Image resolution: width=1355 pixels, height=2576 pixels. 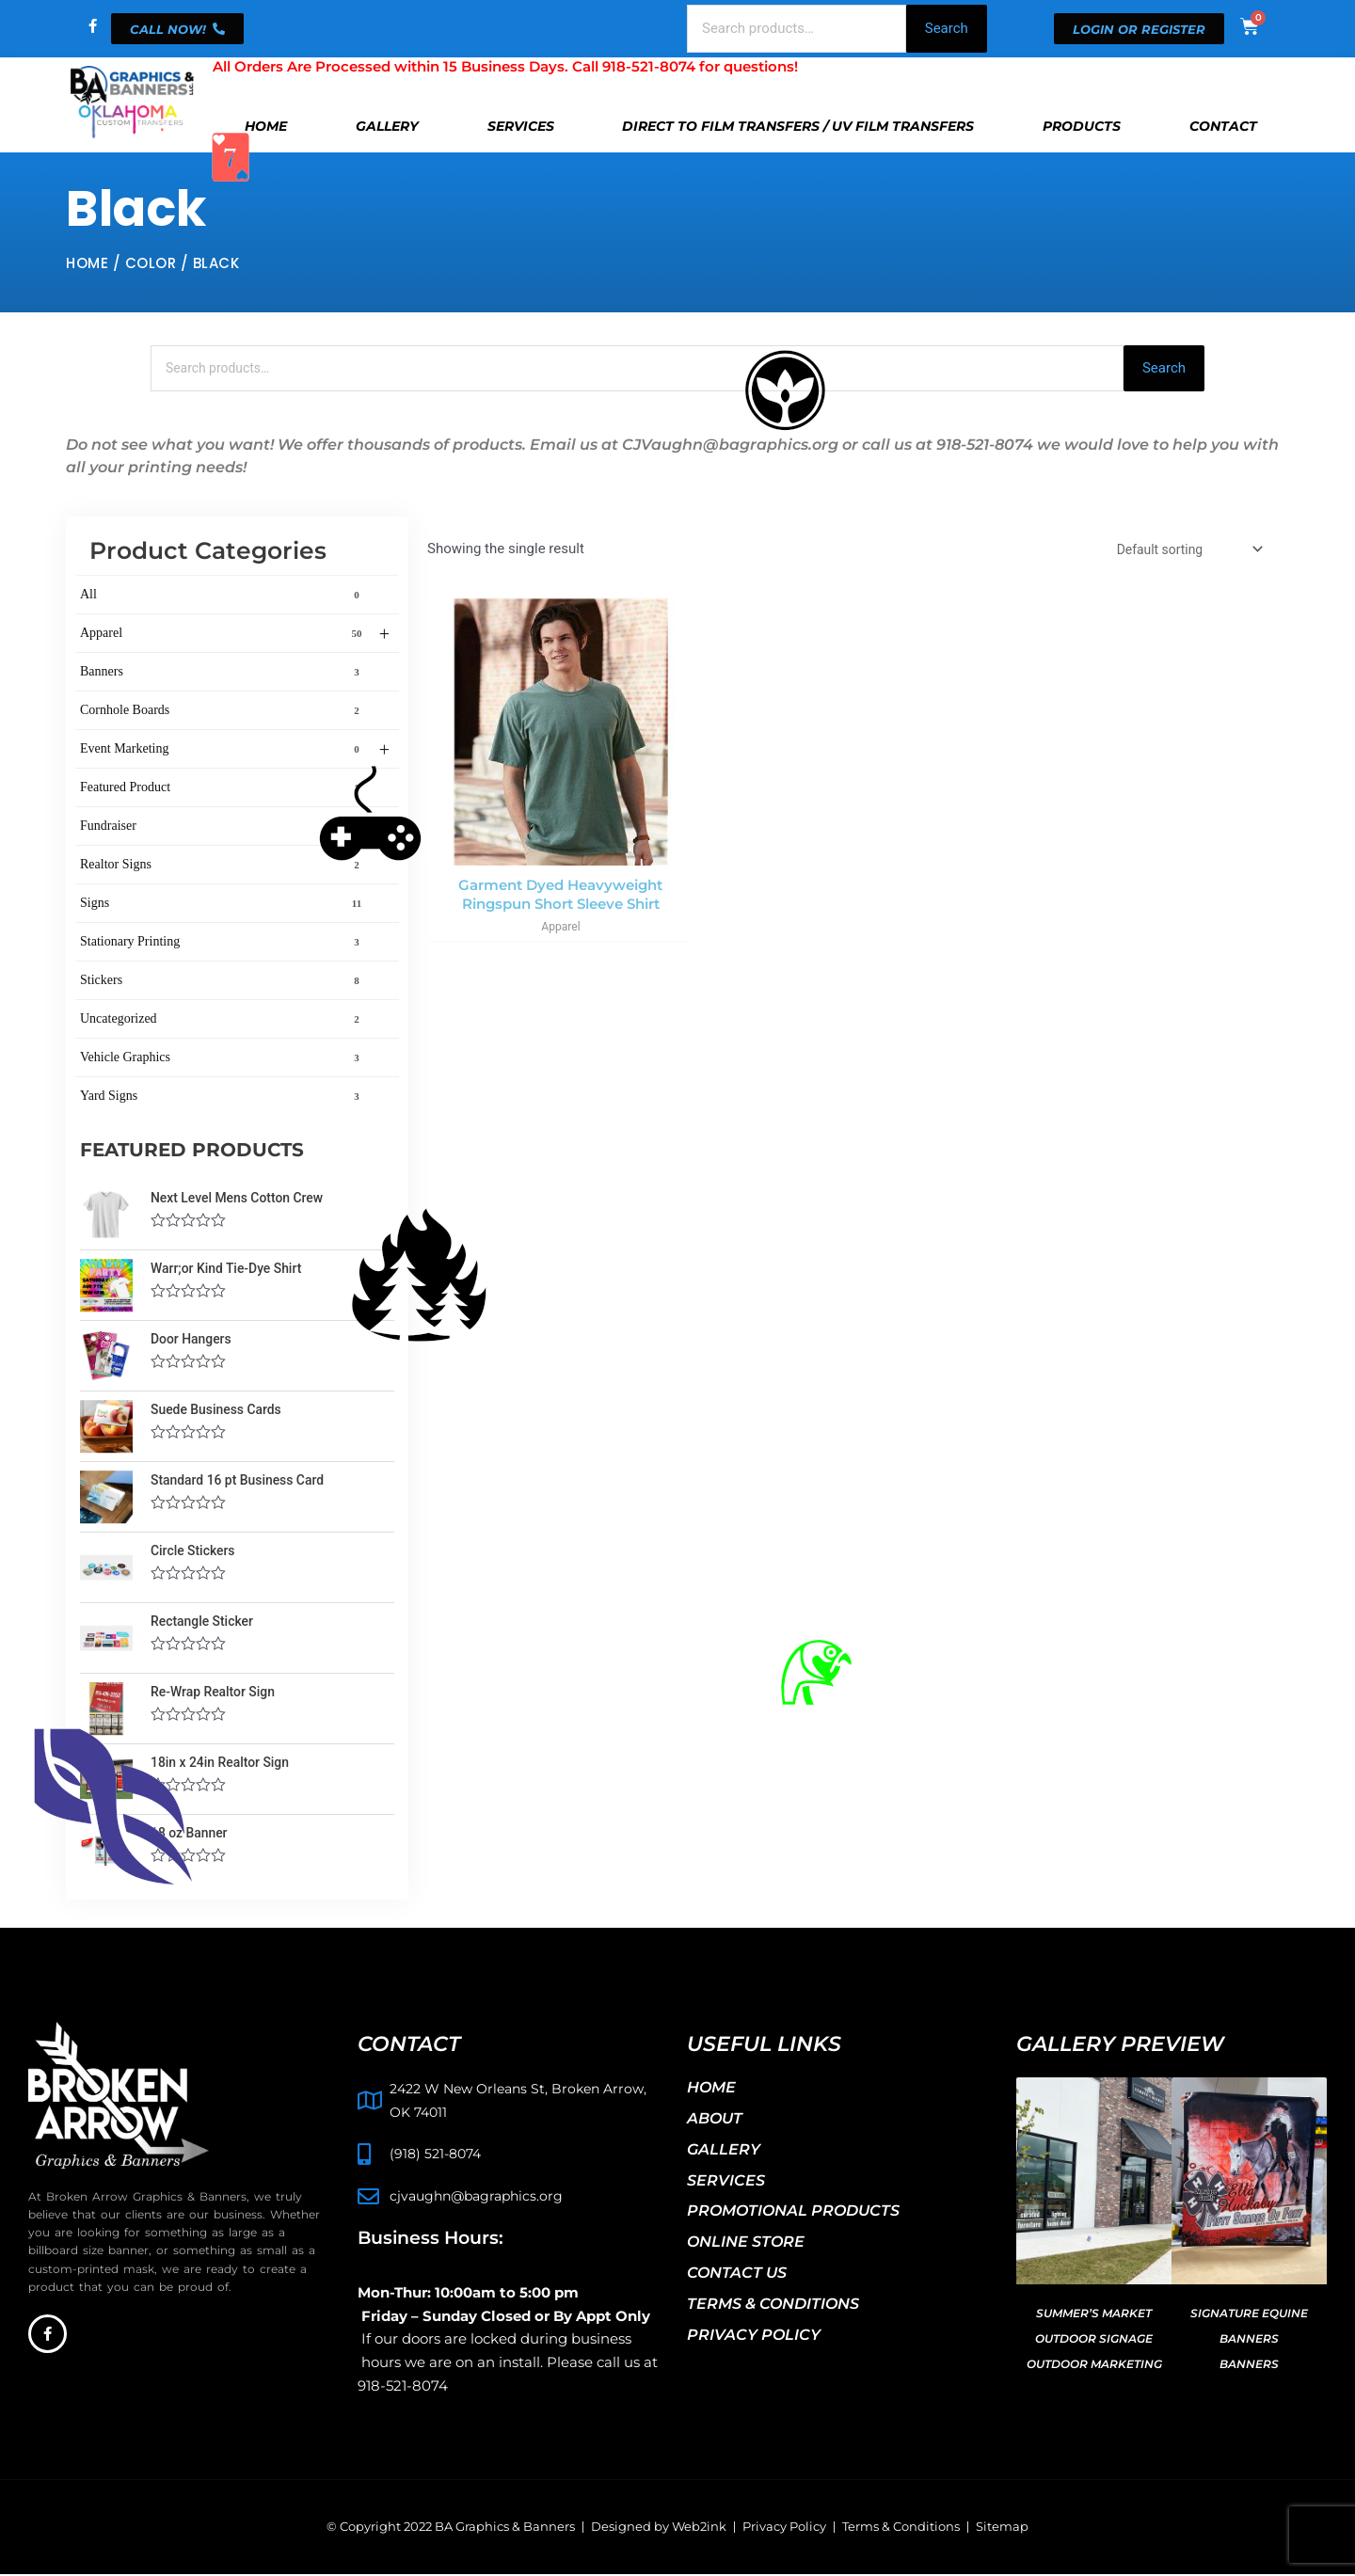 I want to click on access gaming features or settings, so click(x=370, y=817).